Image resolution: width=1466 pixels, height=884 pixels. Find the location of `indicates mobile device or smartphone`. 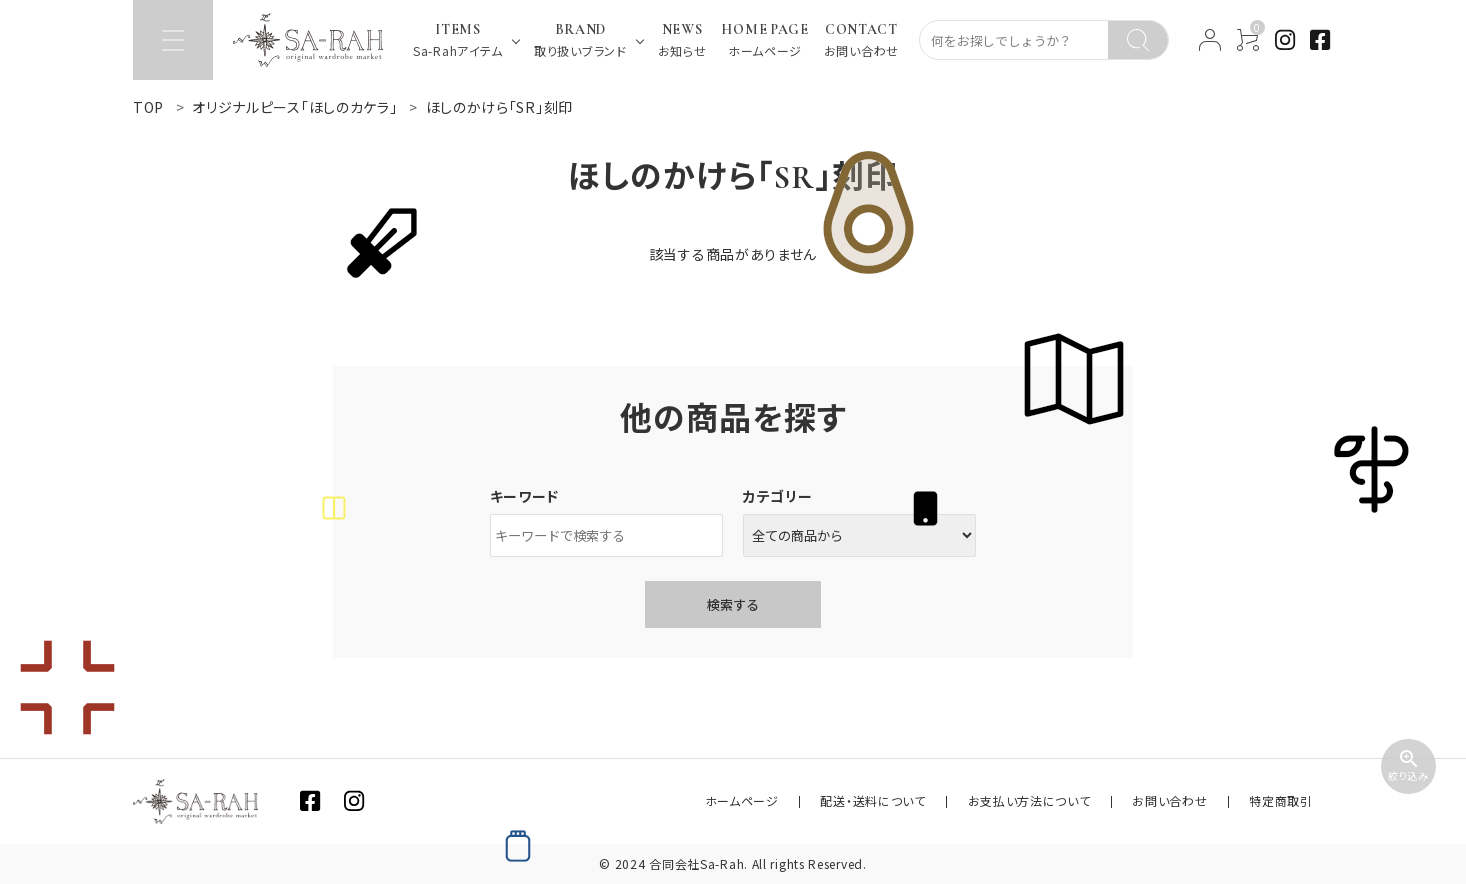

indicates mobile device or smartphone is located at coordinates (925, 508).